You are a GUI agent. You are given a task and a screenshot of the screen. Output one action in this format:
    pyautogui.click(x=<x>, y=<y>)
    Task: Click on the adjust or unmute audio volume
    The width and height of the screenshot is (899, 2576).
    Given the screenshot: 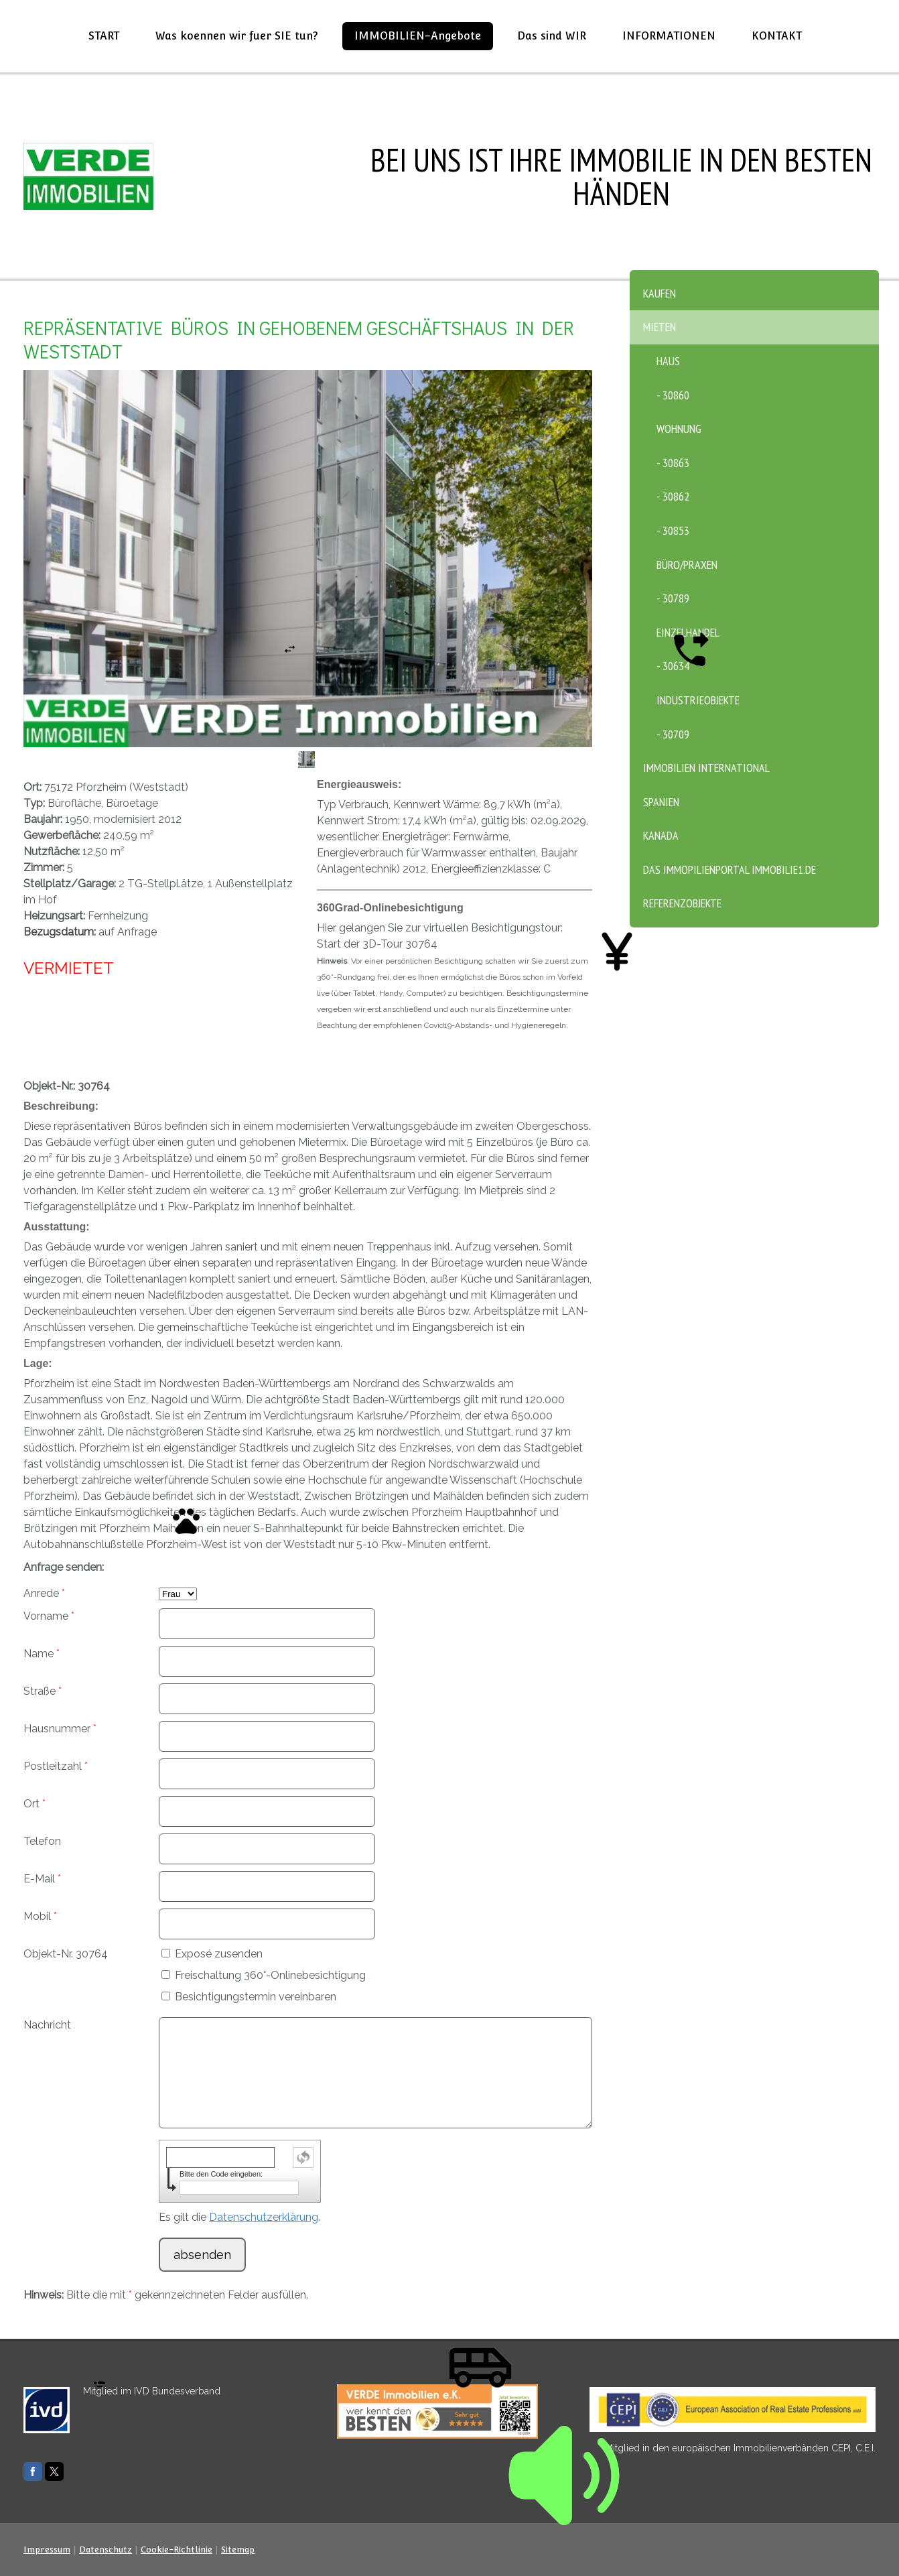 What is the action you would take?
    pyautogui.click(x=564, y=2475)
    